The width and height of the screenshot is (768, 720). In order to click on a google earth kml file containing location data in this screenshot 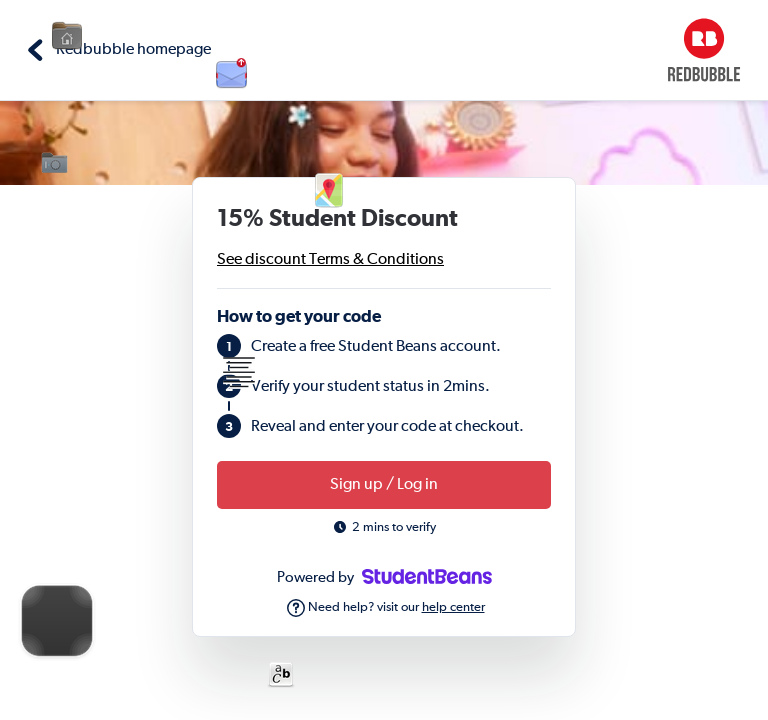, I will do `click(329, 190)`.